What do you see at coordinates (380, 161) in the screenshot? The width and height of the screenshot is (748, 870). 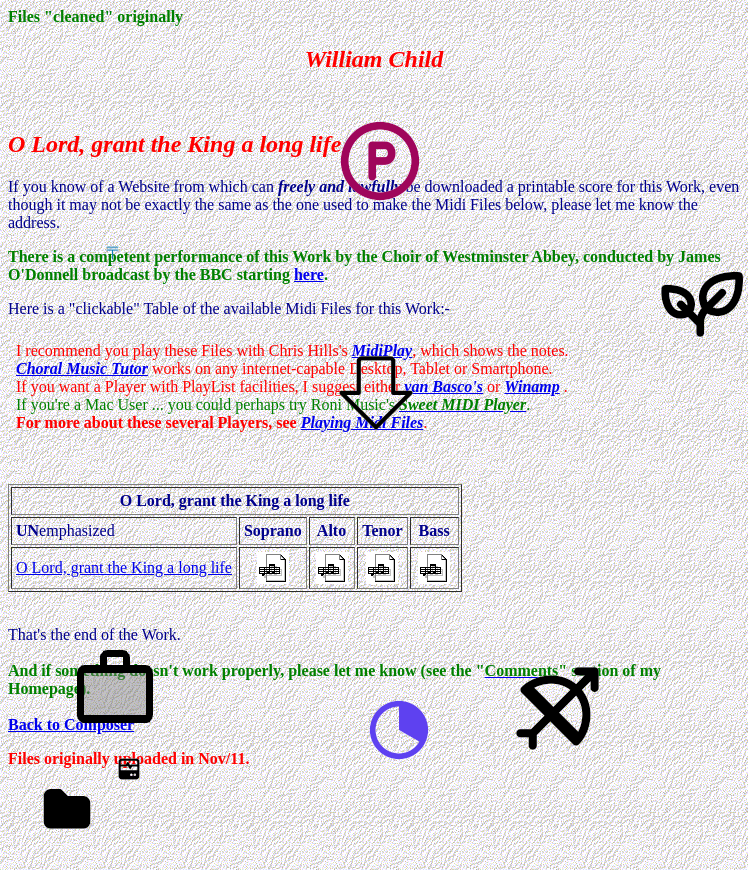 I see `find nearby parking locations` at bounding box center [380, 161].